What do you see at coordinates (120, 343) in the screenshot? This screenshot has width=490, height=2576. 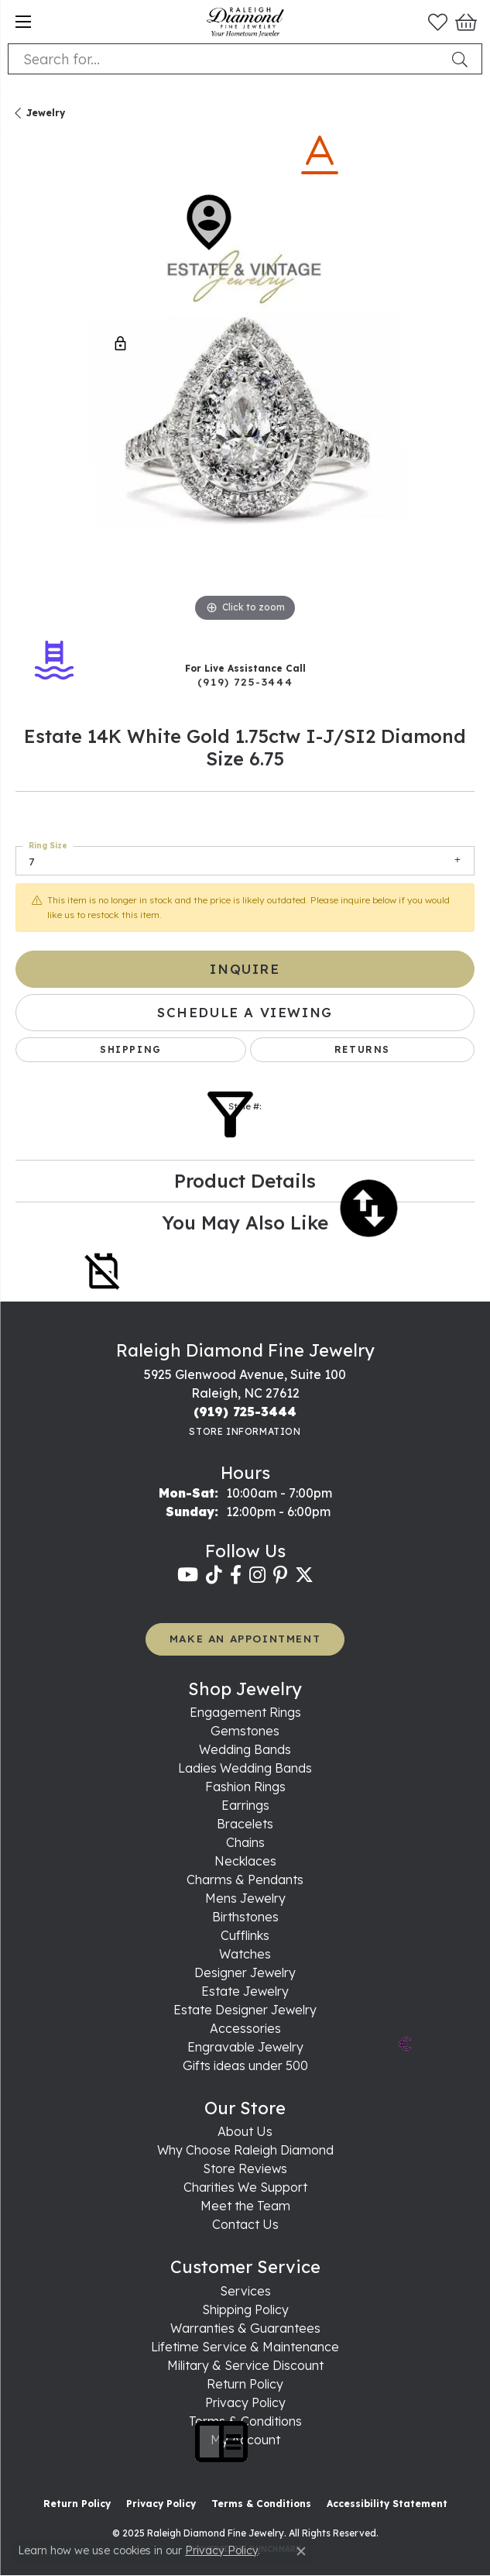 I see `lock or secure this item` at bounding box center [120, 343].